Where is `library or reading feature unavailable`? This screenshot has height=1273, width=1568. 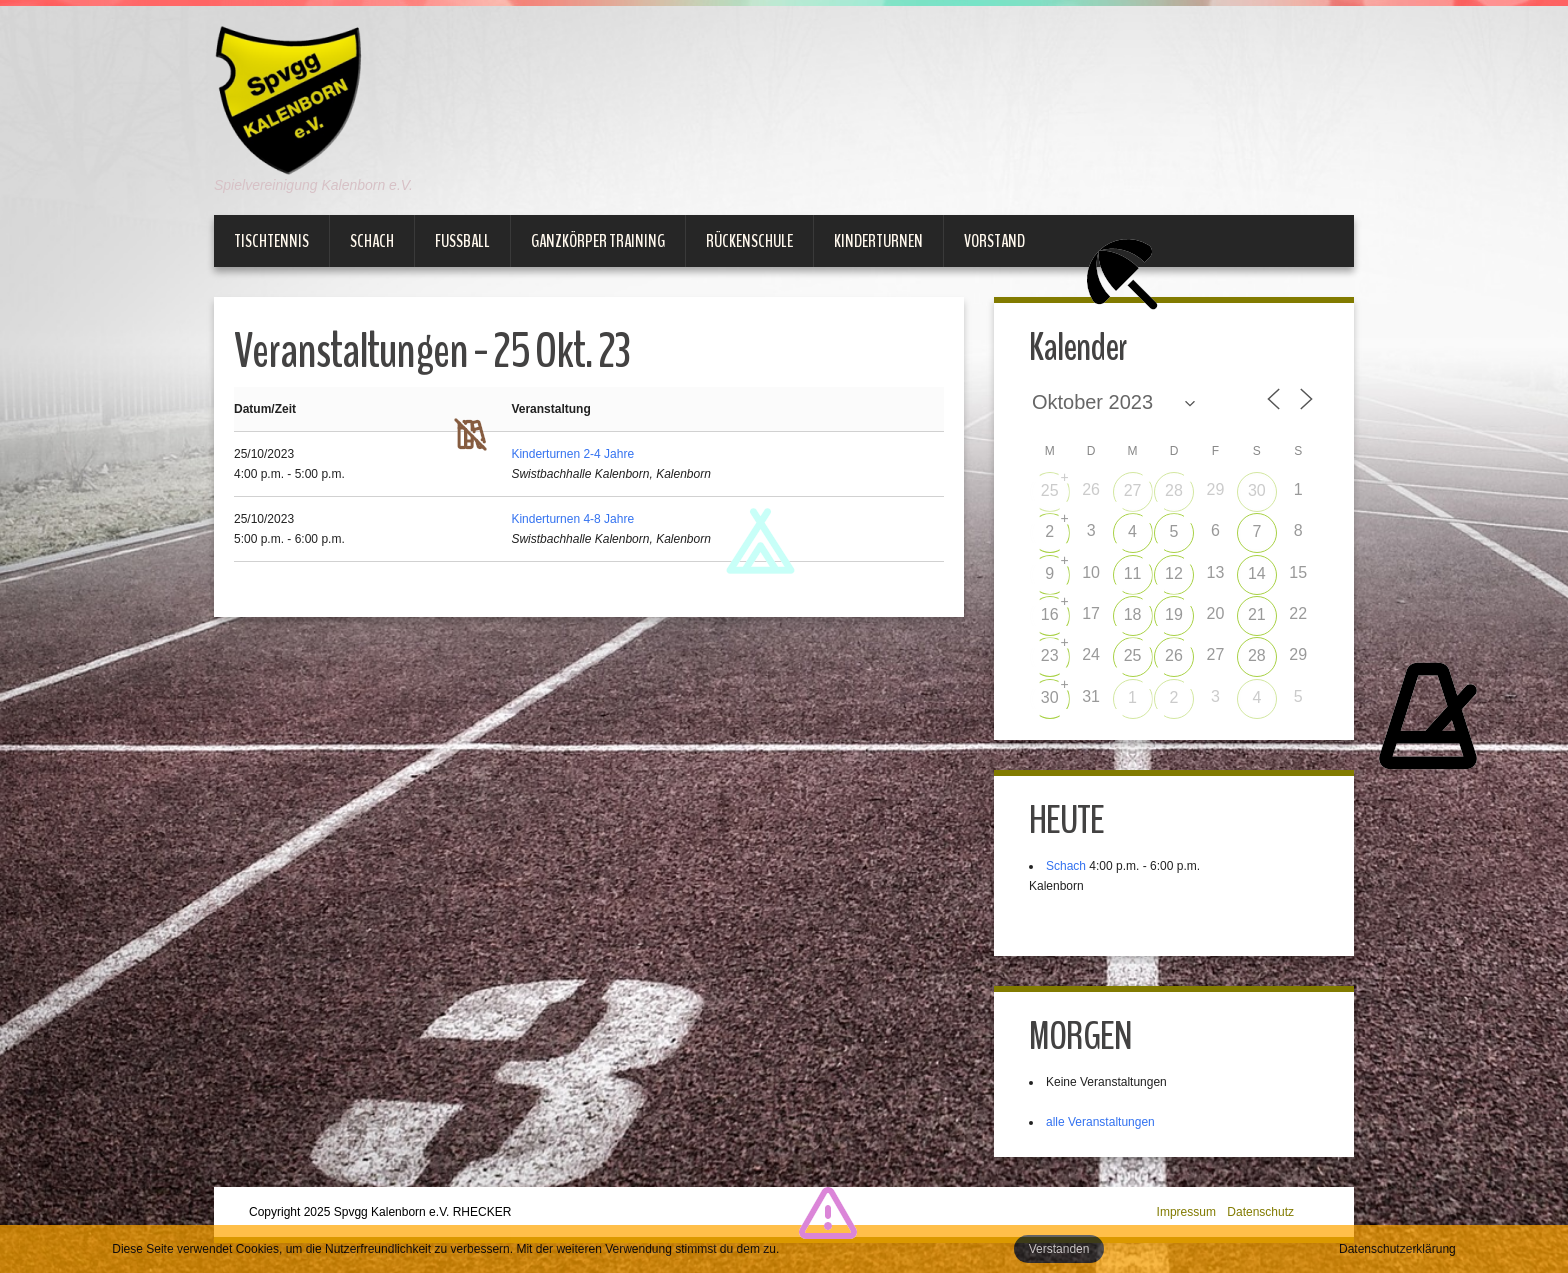 library or reading feature unavailable is located at coordinates (470, 434).